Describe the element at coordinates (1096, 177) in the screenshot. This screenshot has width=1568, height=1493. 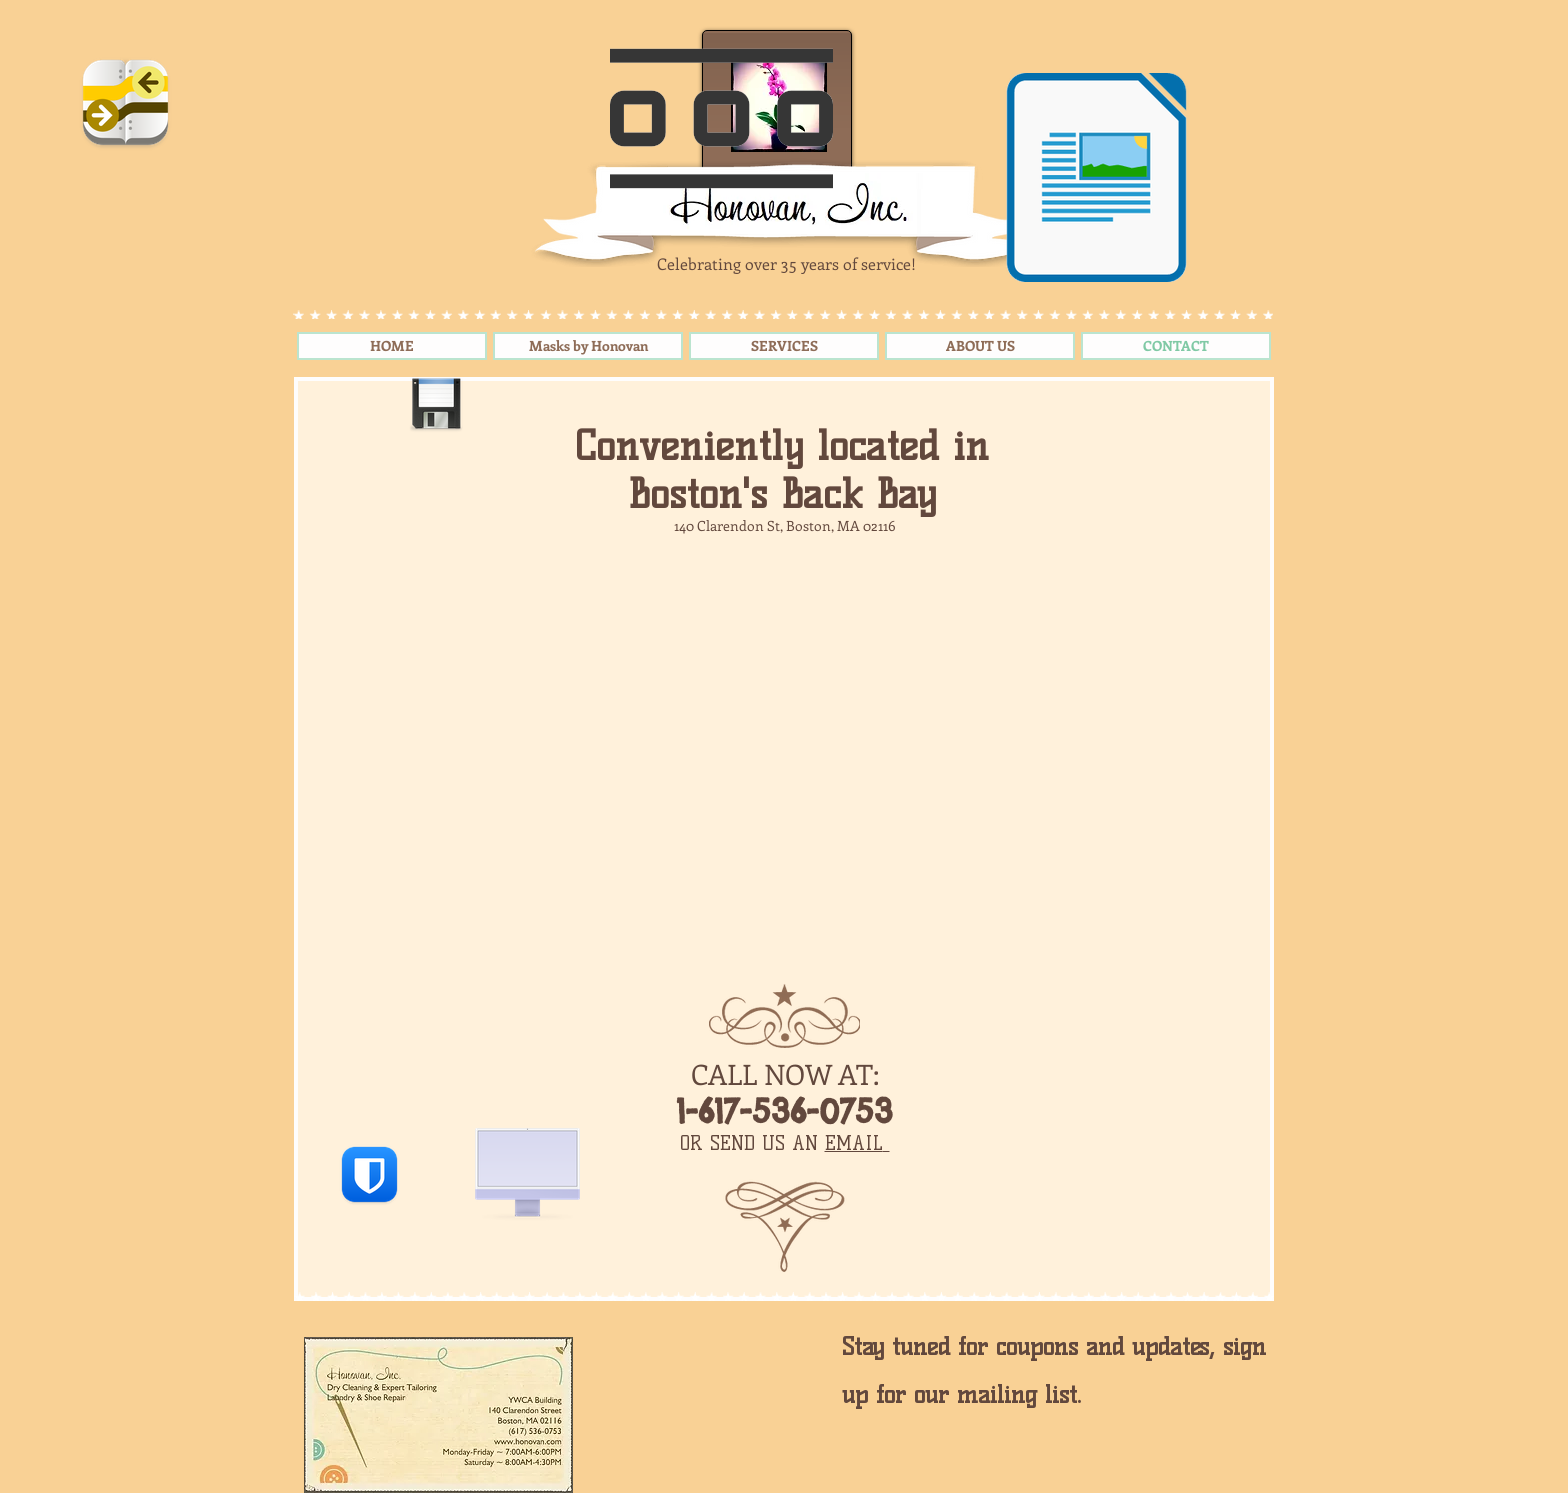
I see `open a libreoffice writer document` at that location.